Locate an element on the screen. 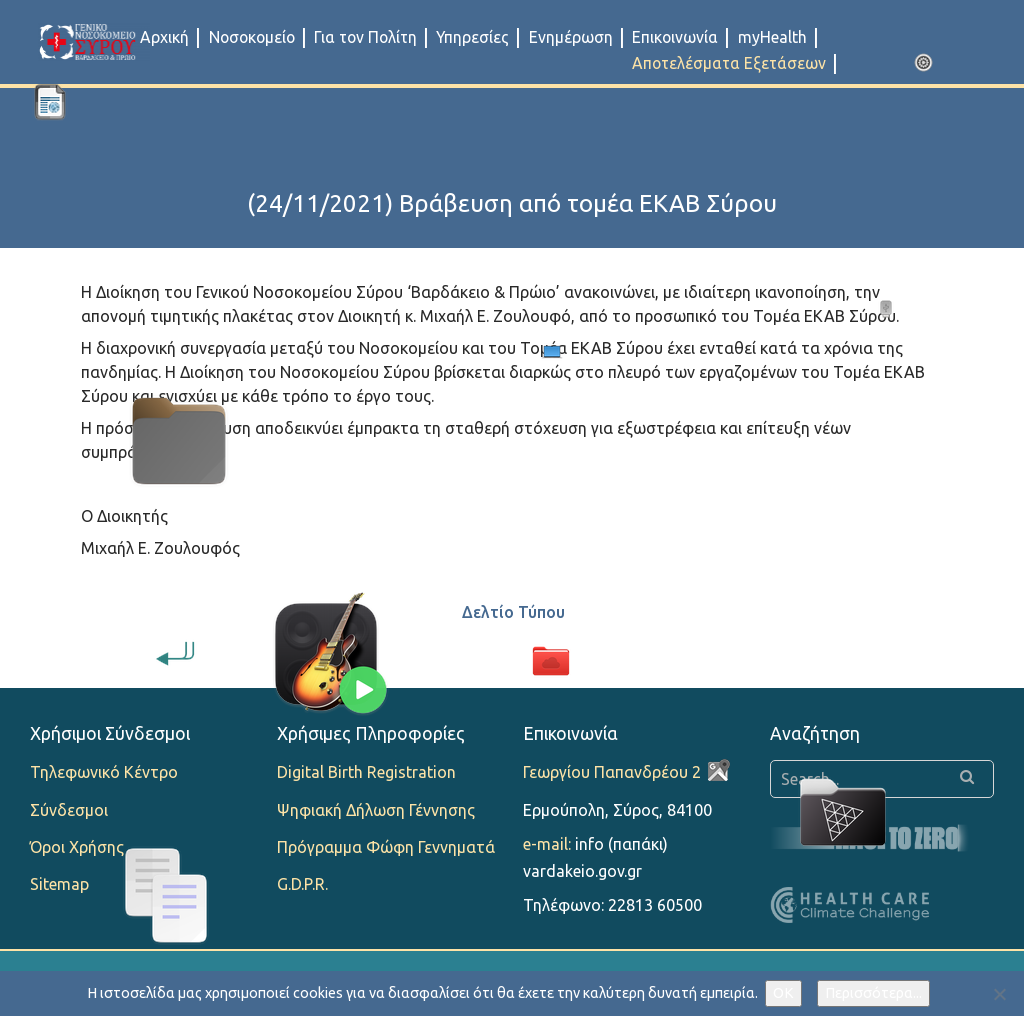  open a web template document file is located at coordinates (50, 102).